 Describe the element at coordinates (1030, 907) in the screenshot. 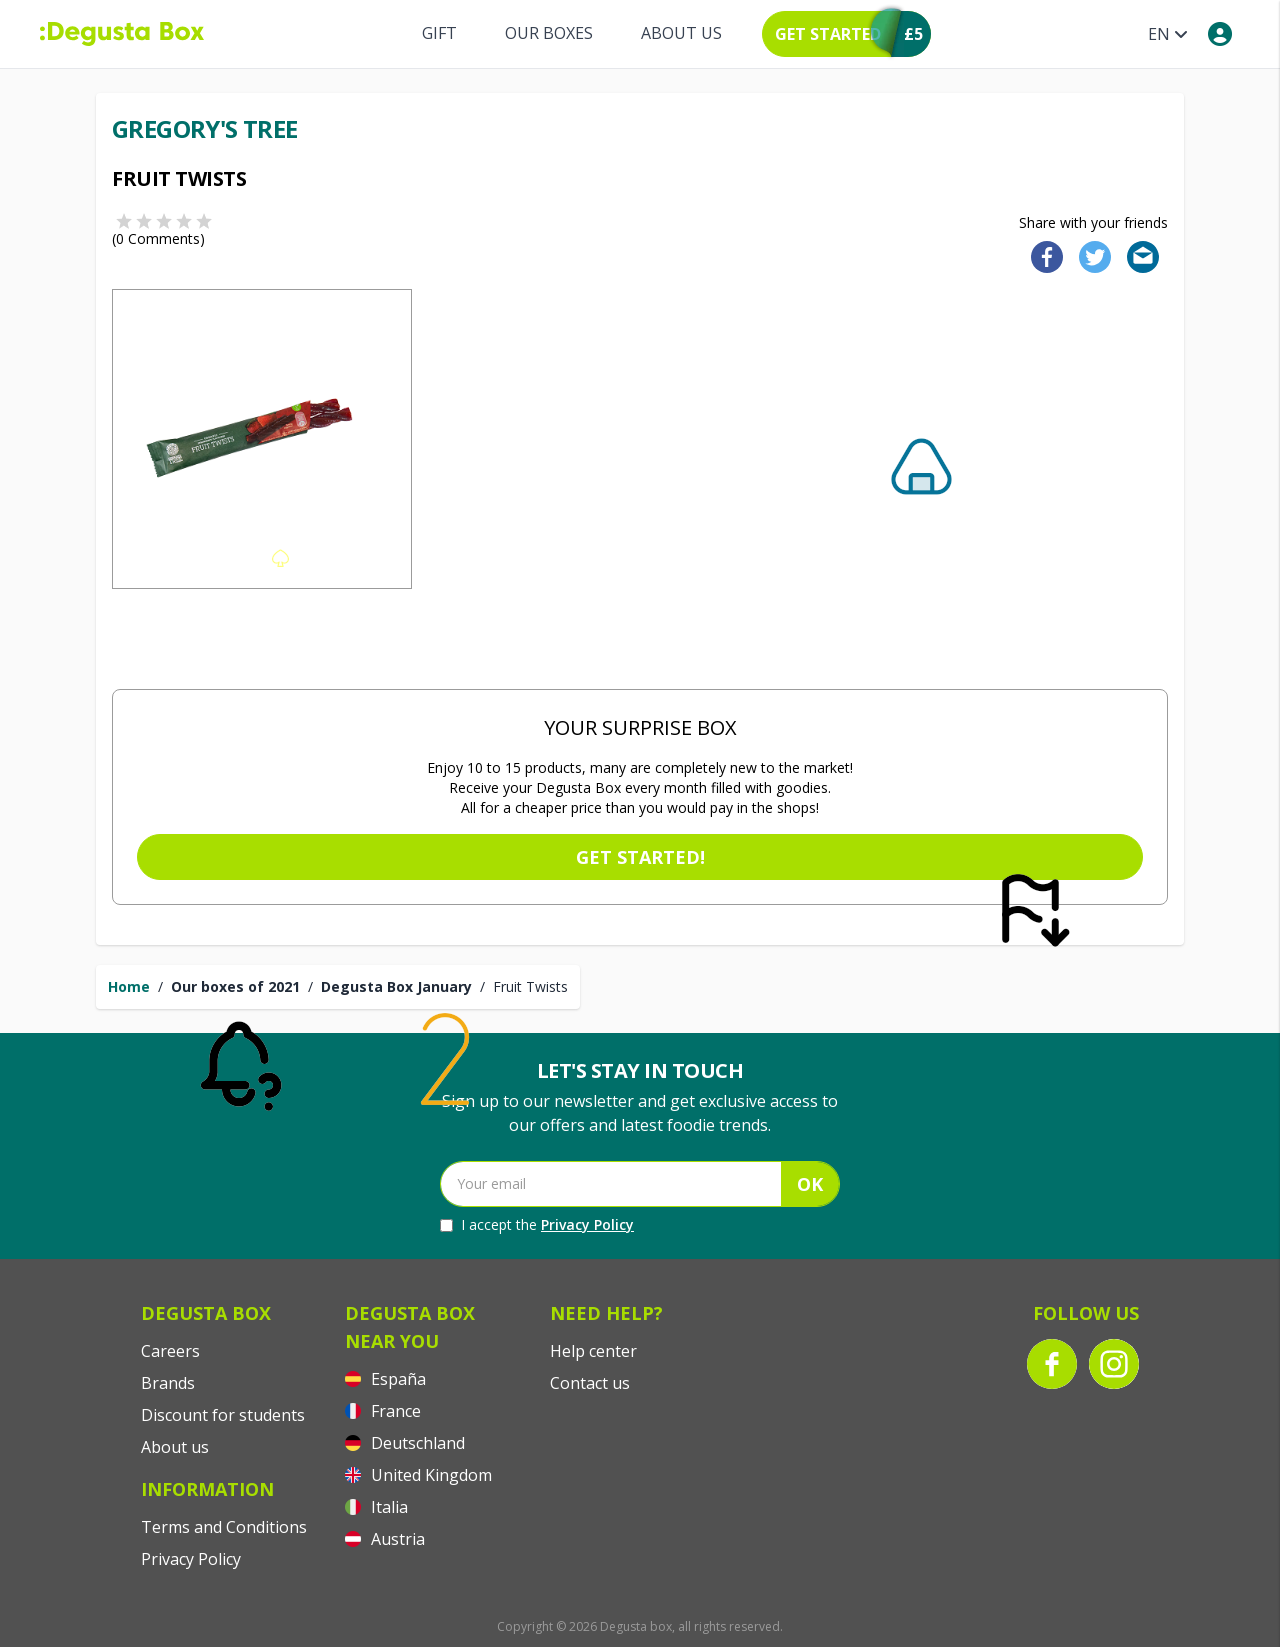

I see `lower priority or demote a flagged item` at that location.